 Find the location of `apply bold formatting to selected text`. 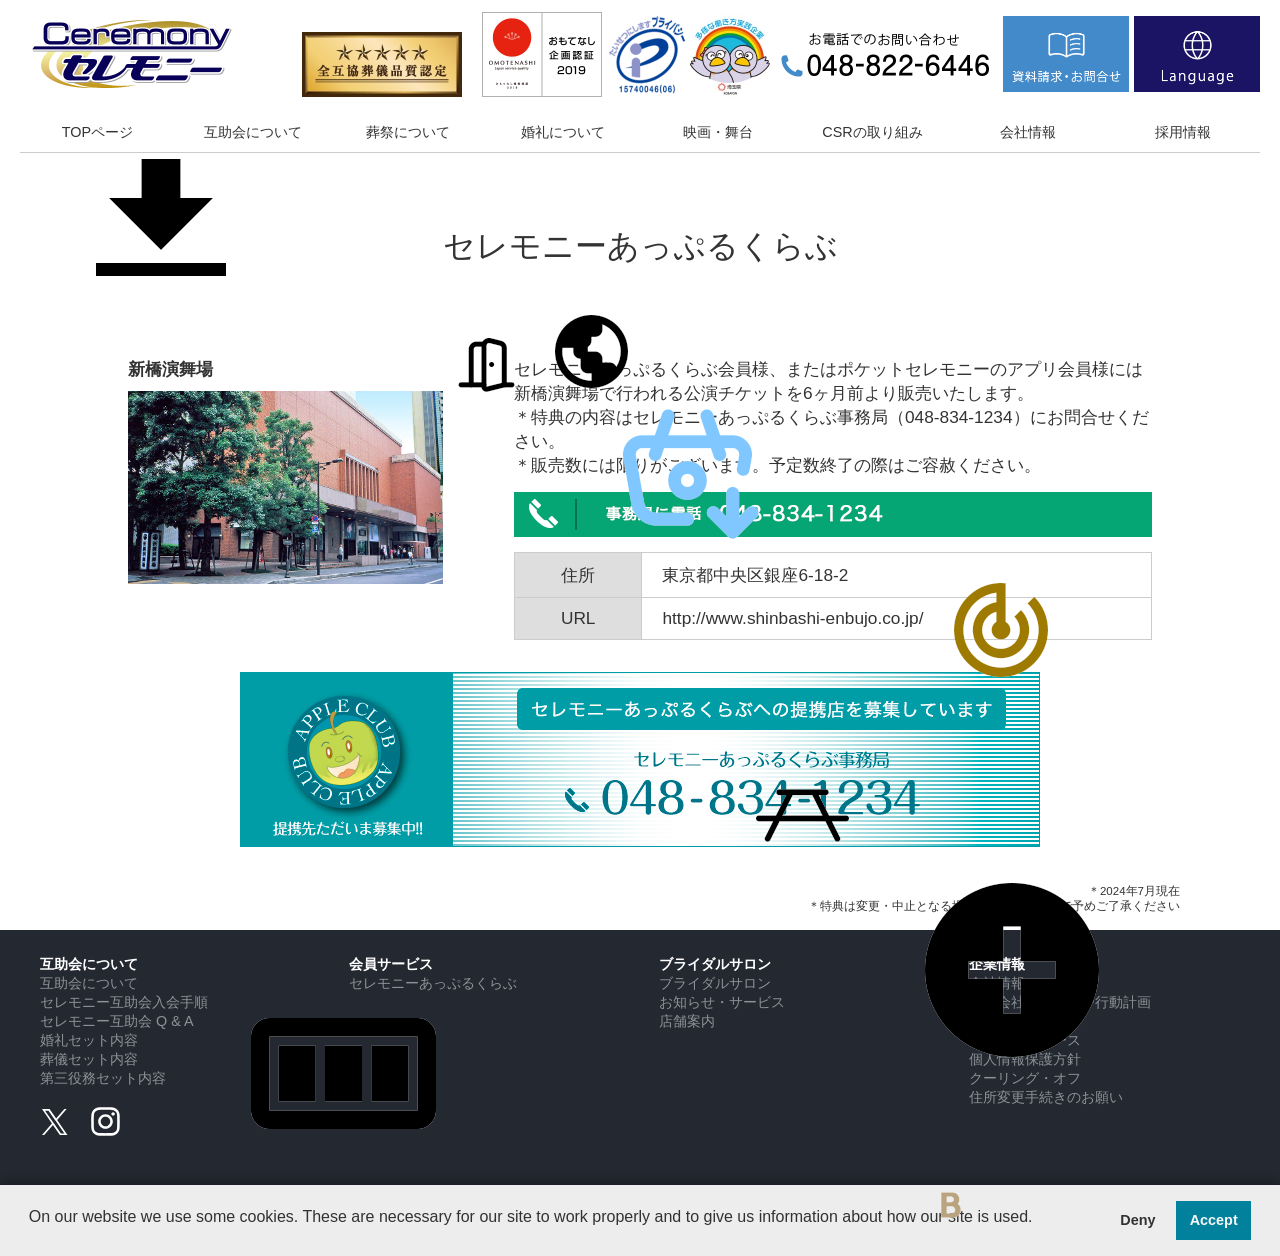

apply bold formatting to selected text is located at coordinates (951, 1205).